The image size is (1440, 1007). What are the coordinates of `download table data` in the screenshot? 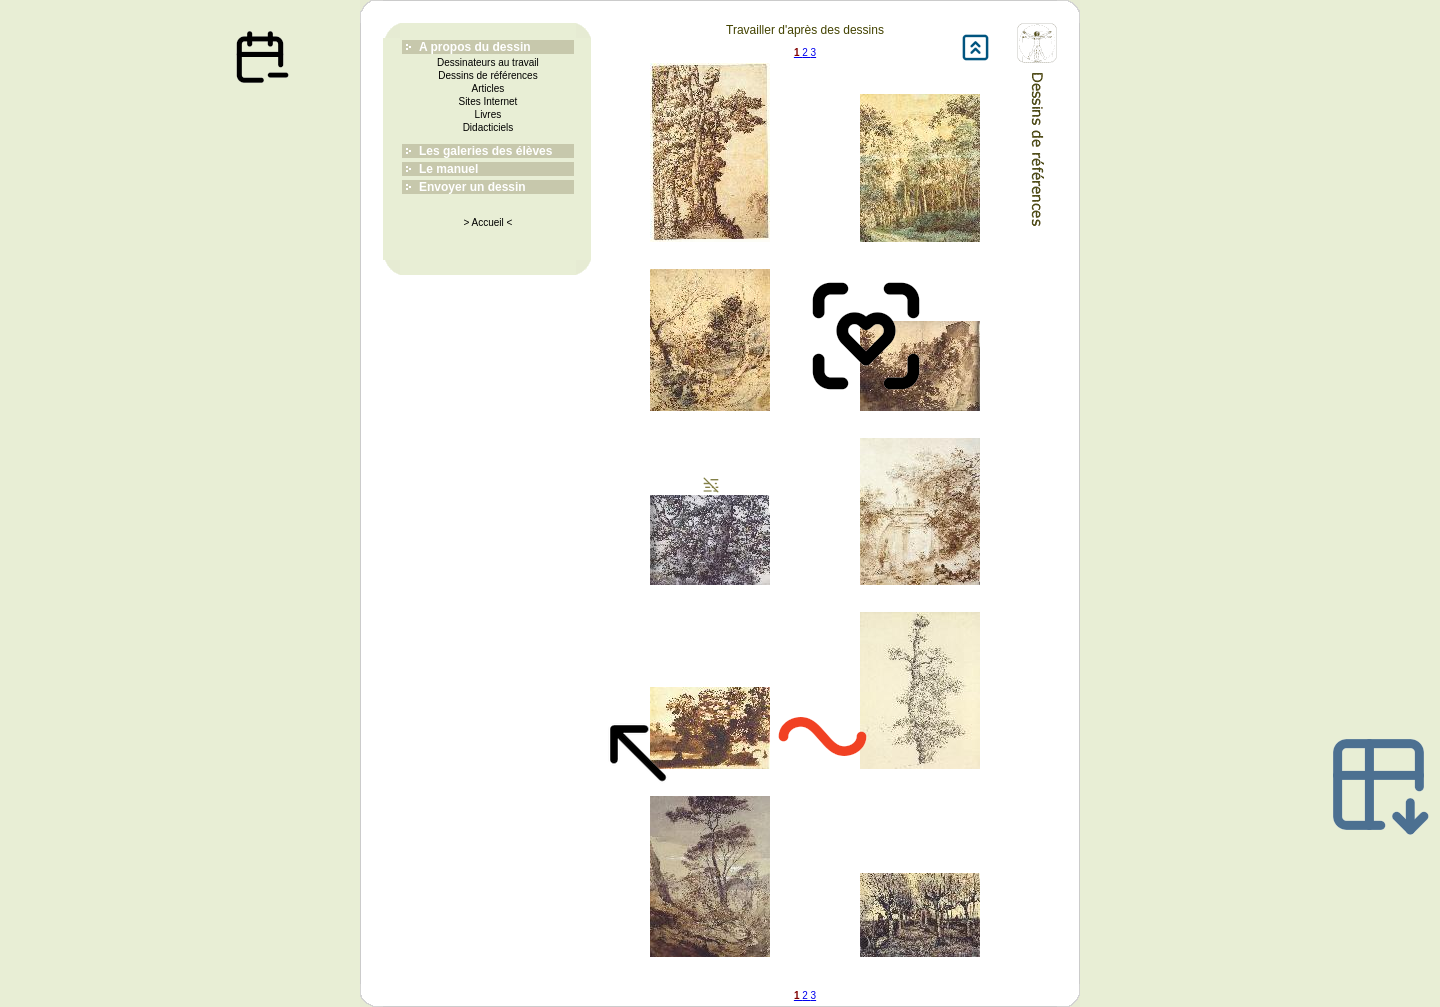 It's located at (1378, 784).